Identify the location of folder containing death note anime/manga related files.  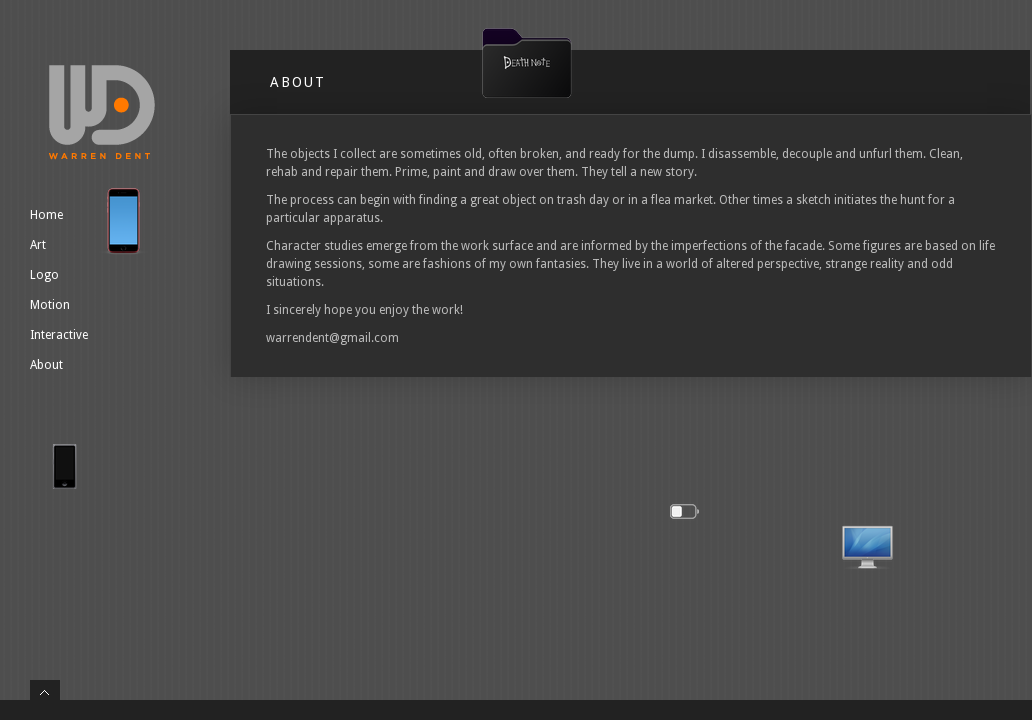
(526, 65).